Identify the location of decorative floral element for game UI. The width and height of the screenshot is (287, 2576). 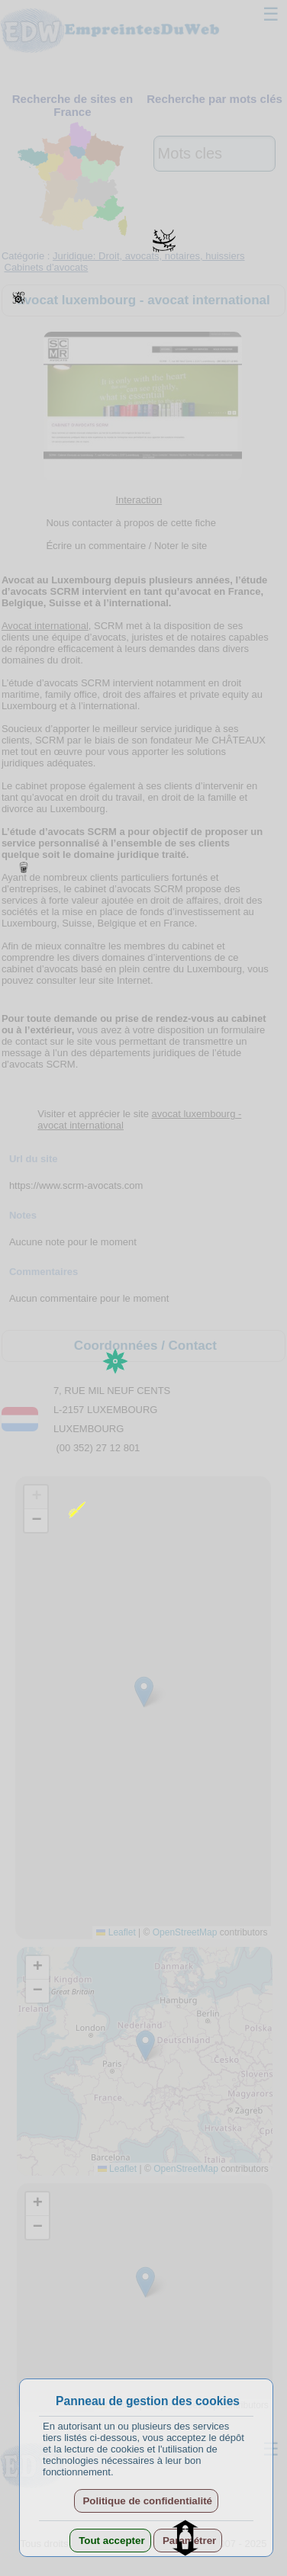
(18, 297).